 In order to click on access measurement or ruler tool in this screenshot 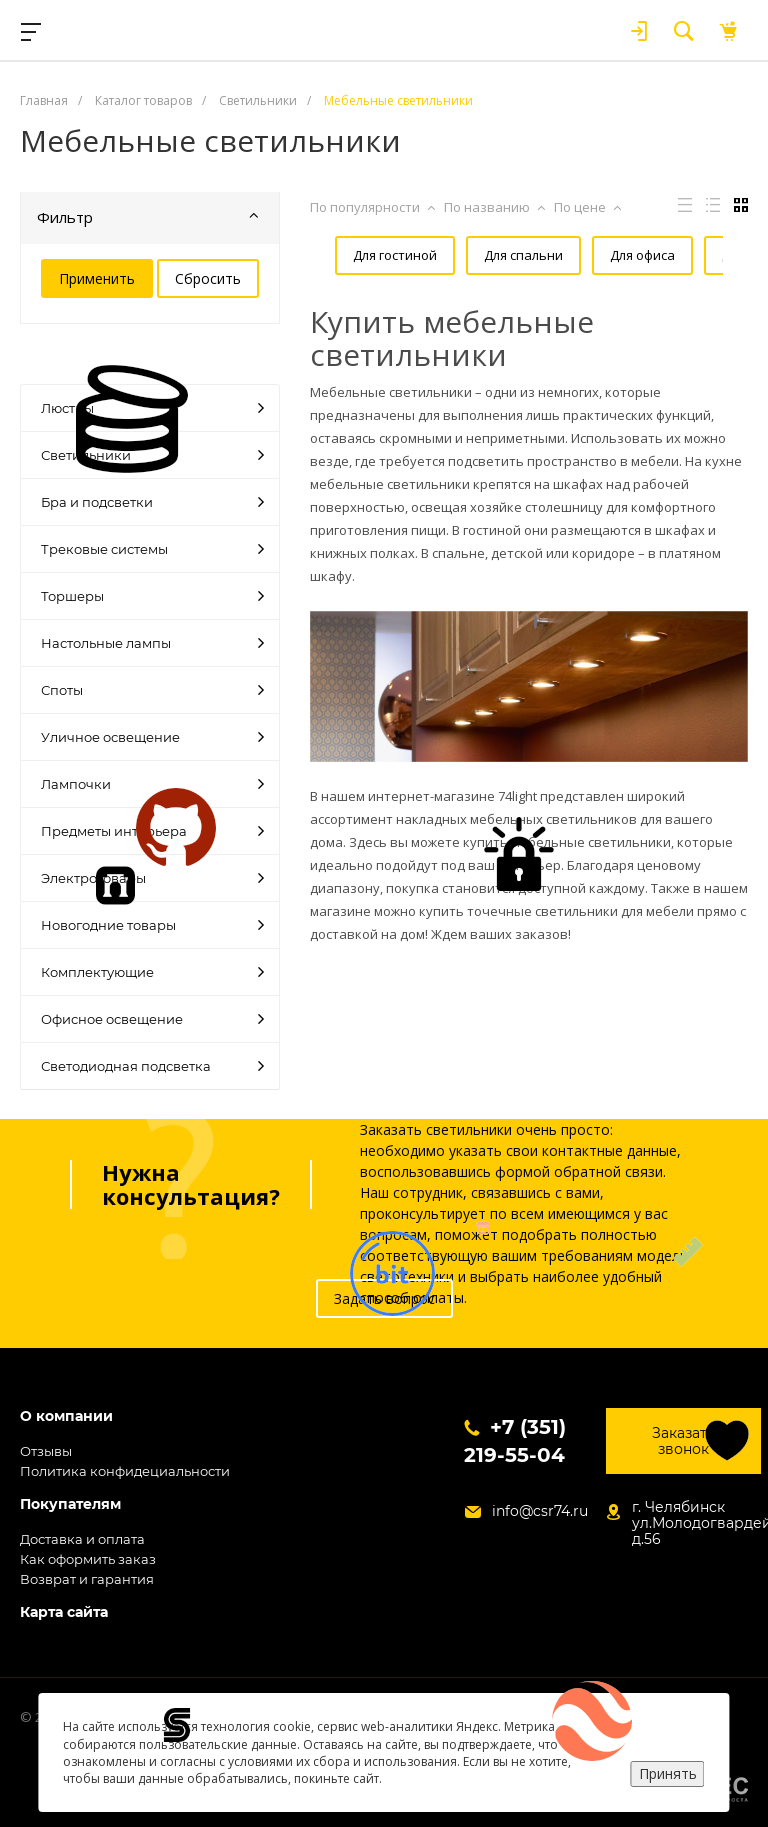, I will do `click(688, 1251)`.